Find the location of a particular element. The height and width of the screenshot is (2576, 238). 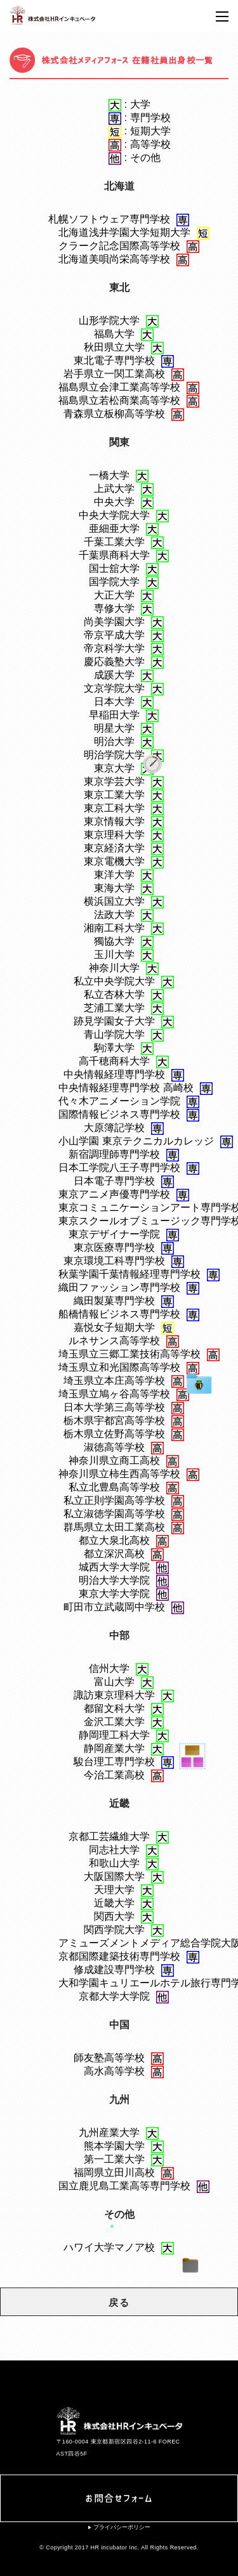

open sysprof system profiler is located at coordinates (152, 764).